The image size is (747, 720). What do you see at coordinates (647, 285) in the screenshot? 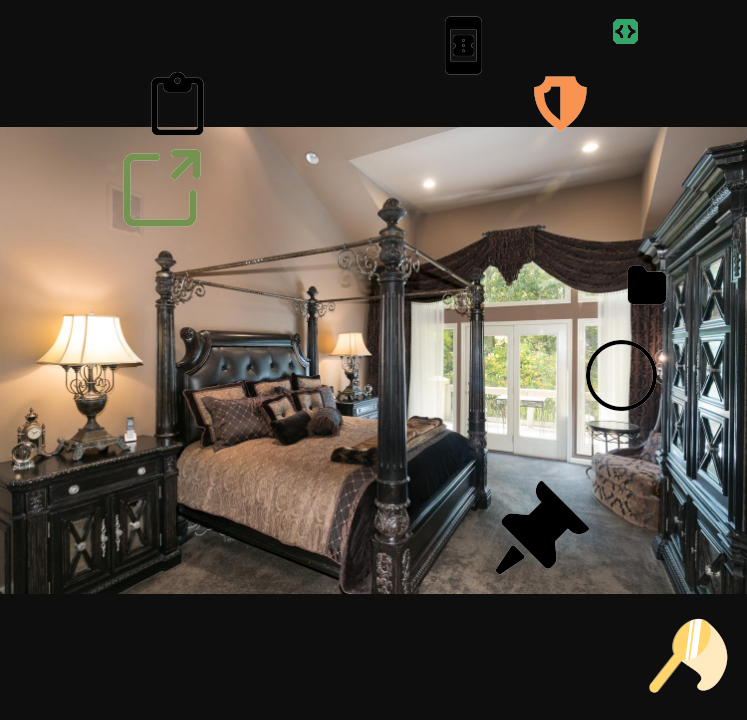
I see `open folder to view files` at bounding box center [647, 285].